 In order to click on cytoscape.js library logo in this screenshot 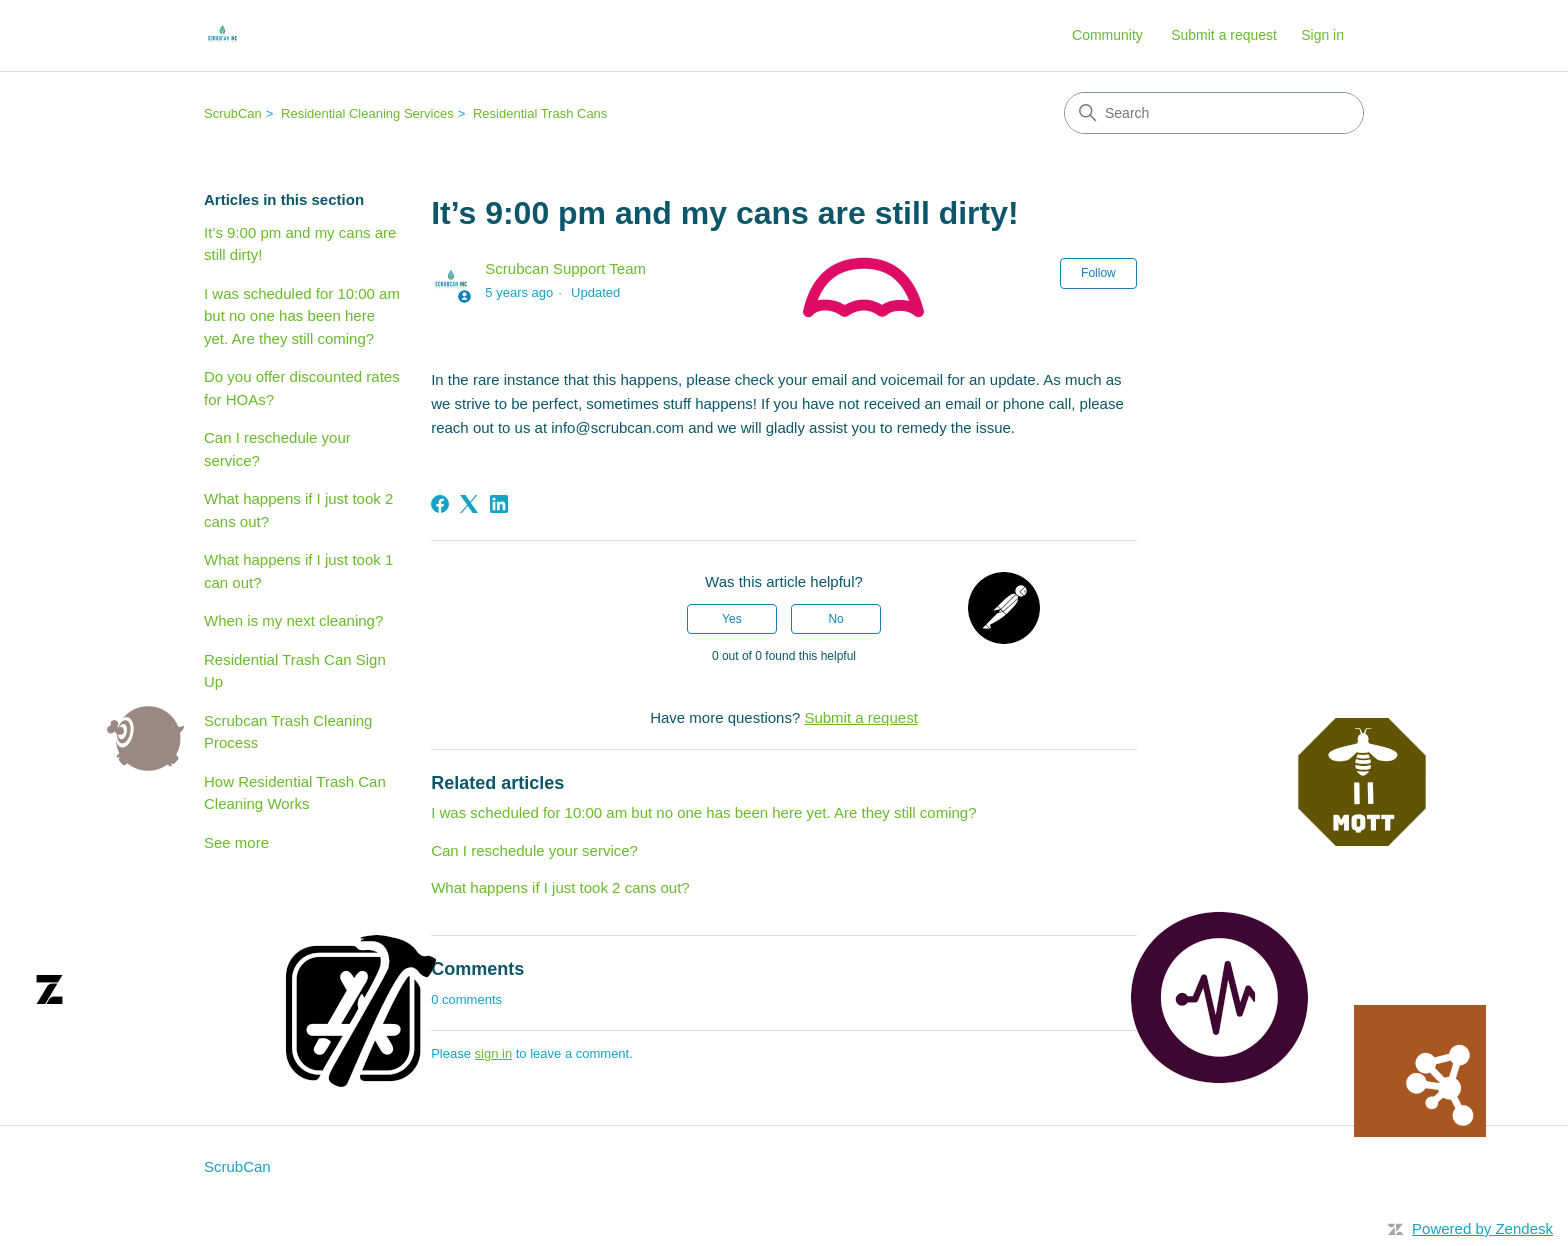, I will do `click(1420, 1071)`.